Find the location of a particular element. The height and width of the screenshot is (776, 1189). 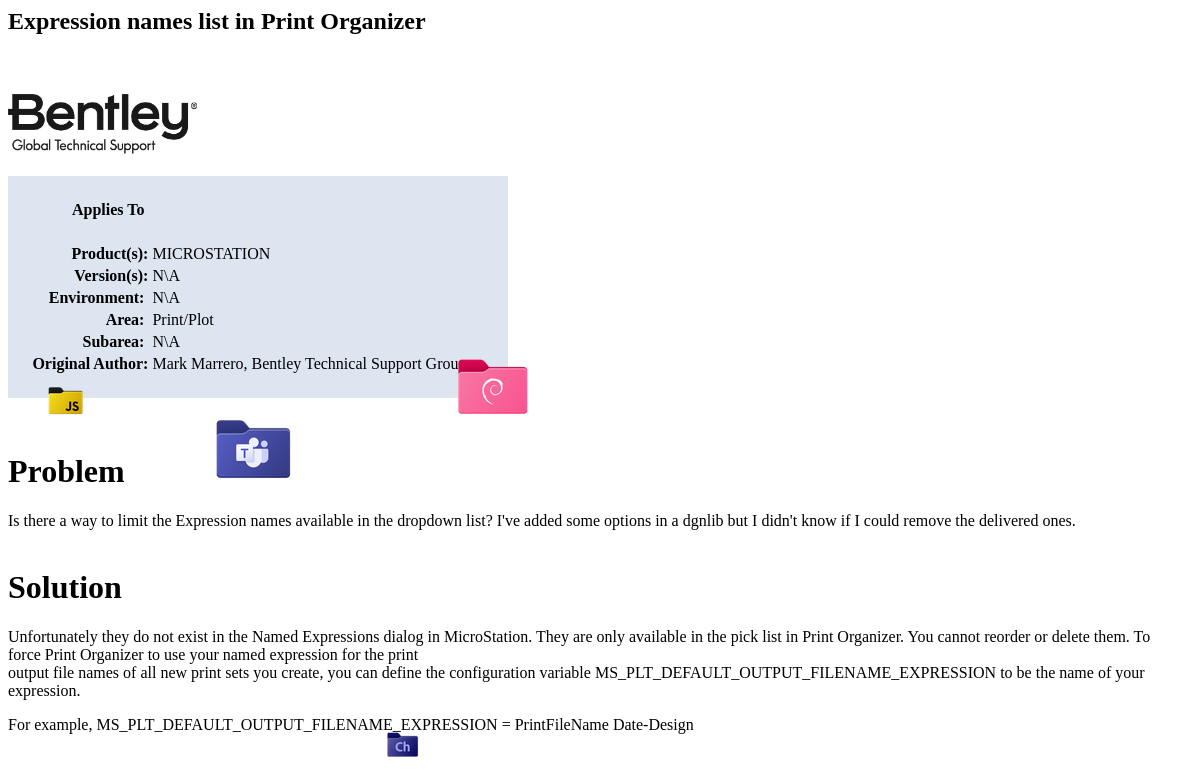

open folder containing javascript files is located at coordinates (65, 401).